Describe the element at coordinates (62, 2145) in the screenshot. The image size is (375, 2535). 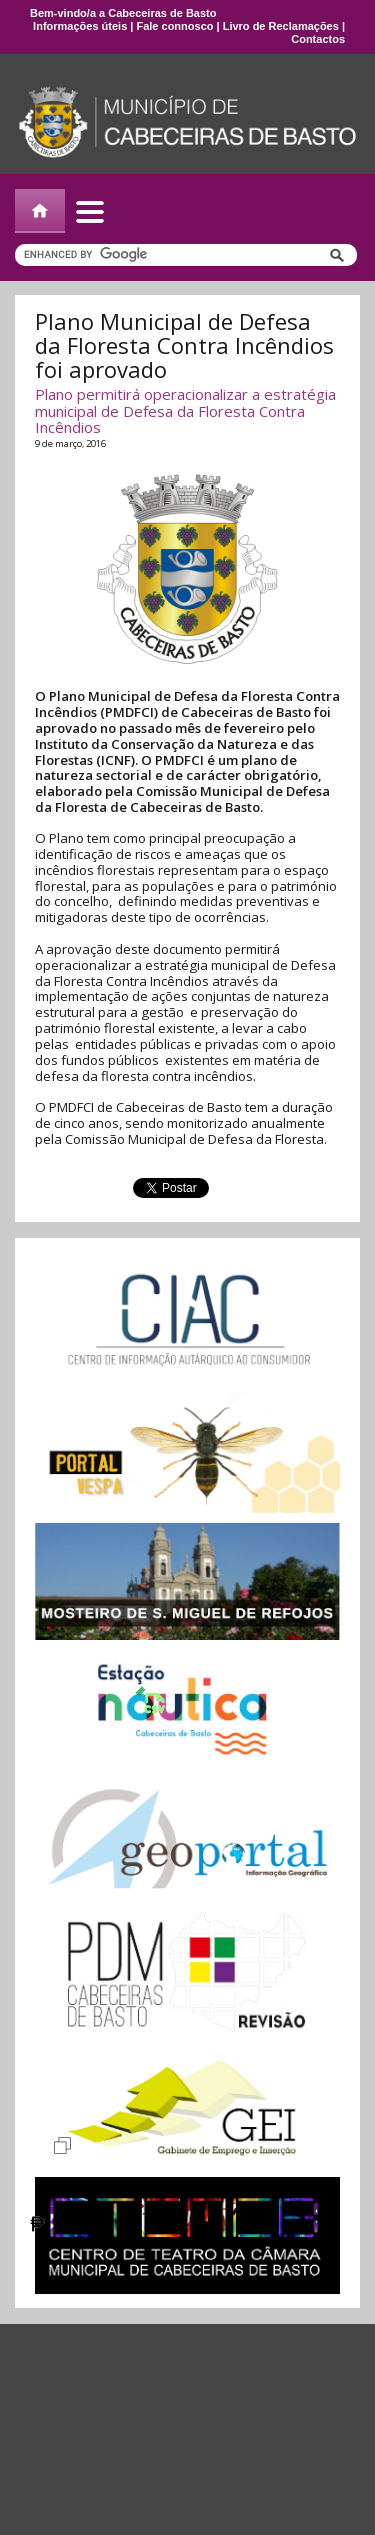
I see `copy to clipboard` at that location.